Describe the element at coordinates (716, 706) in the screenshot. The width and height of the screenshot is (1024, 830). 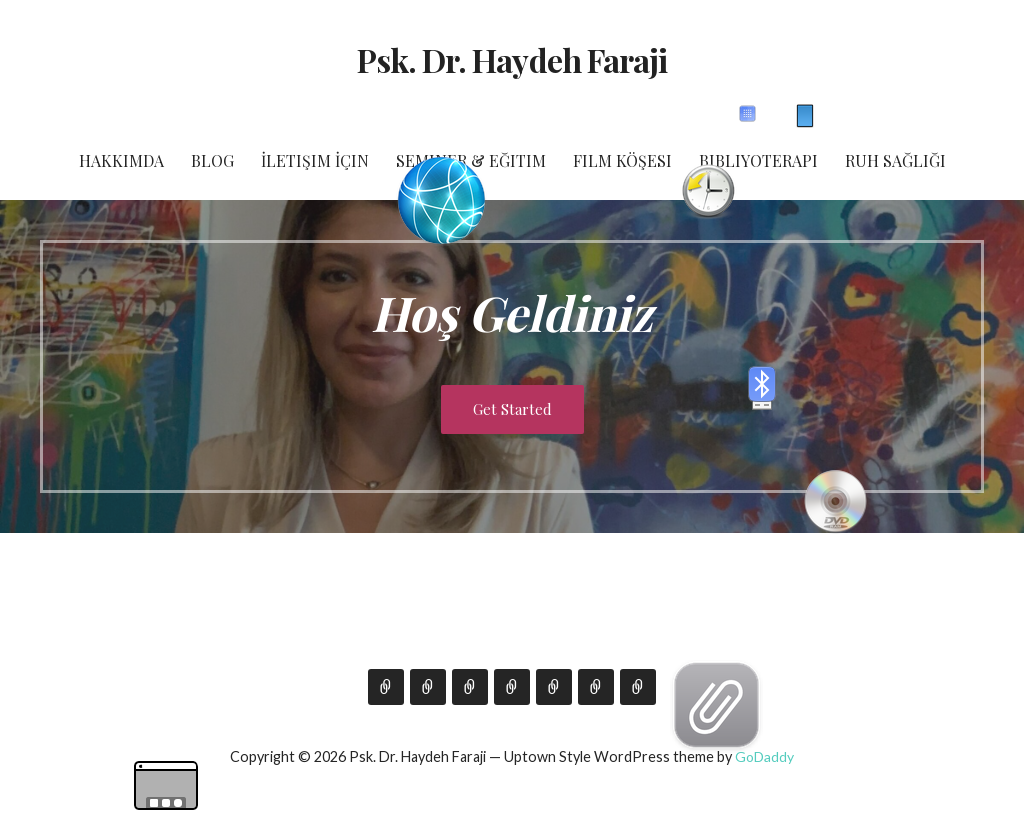
I see `open office or productivity applications` at that location.